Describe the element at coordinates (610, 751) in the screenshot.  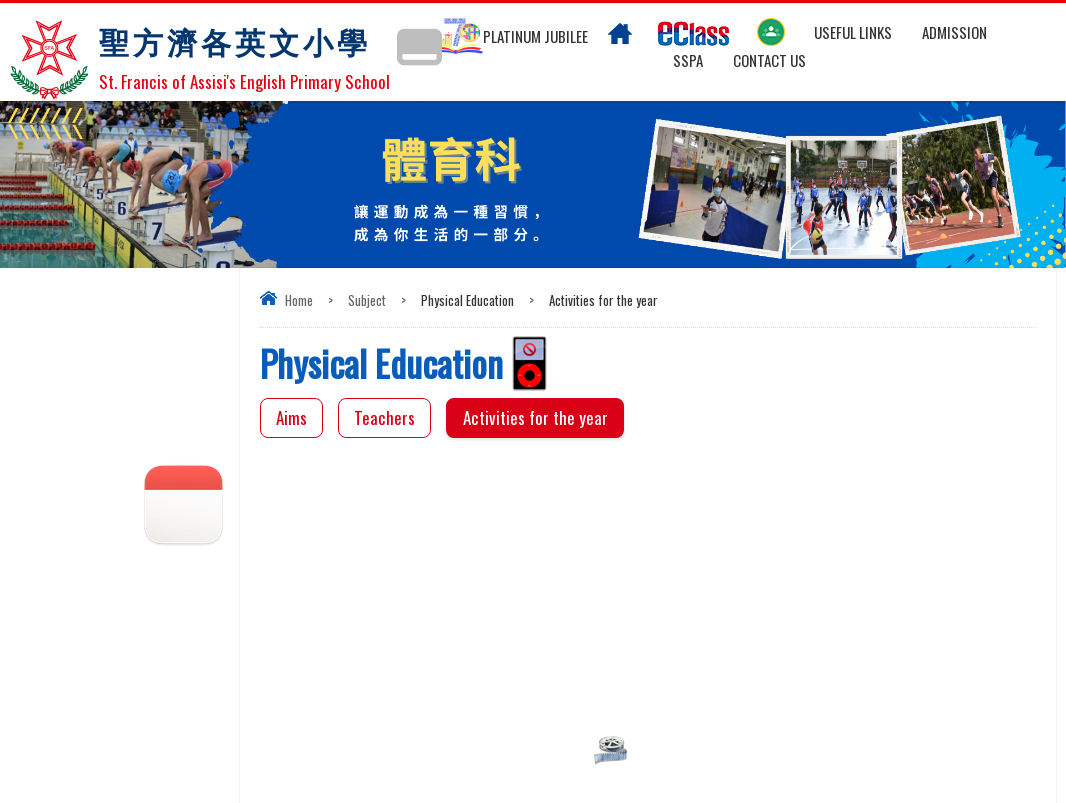
I see `indicates a video file type` at that location.